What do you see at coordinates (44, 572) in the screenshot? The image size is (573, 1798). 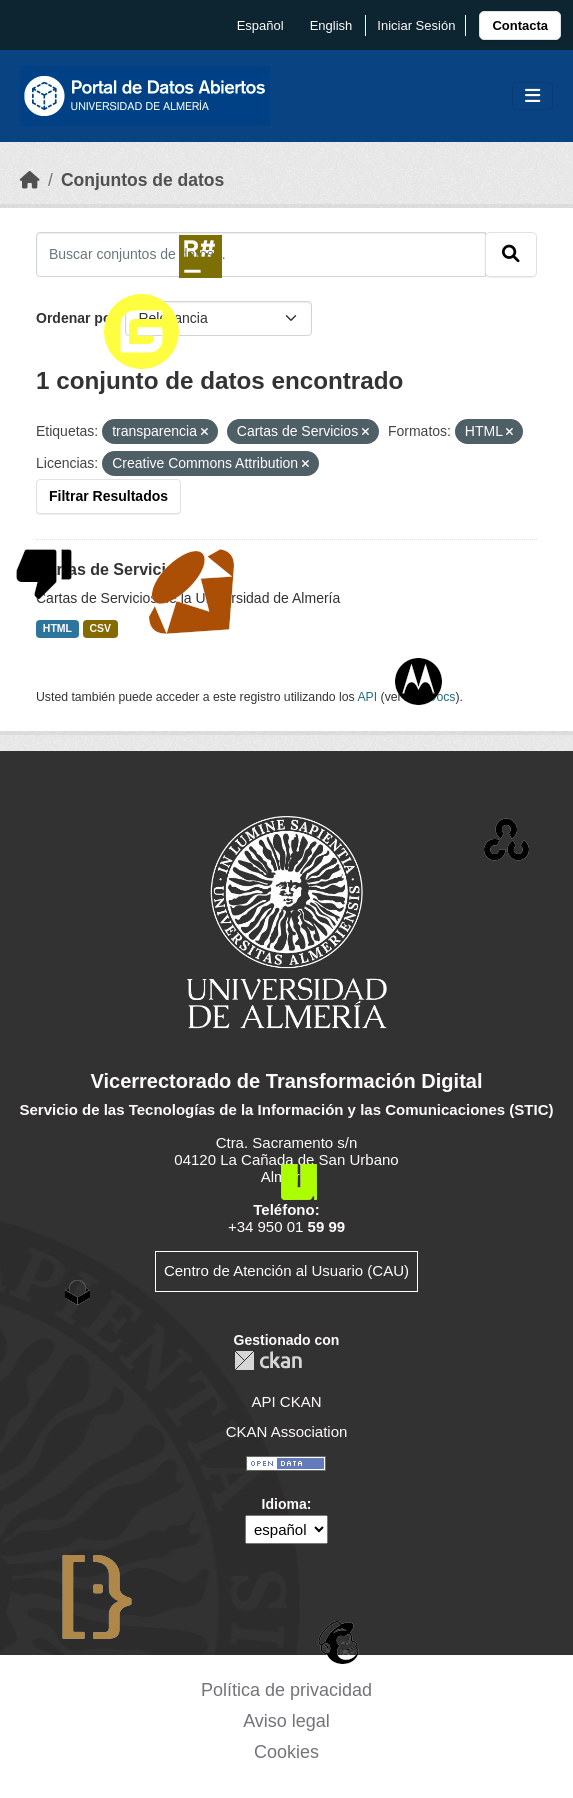 I see `dislike or downvote content` at bounding box center [44, 572].